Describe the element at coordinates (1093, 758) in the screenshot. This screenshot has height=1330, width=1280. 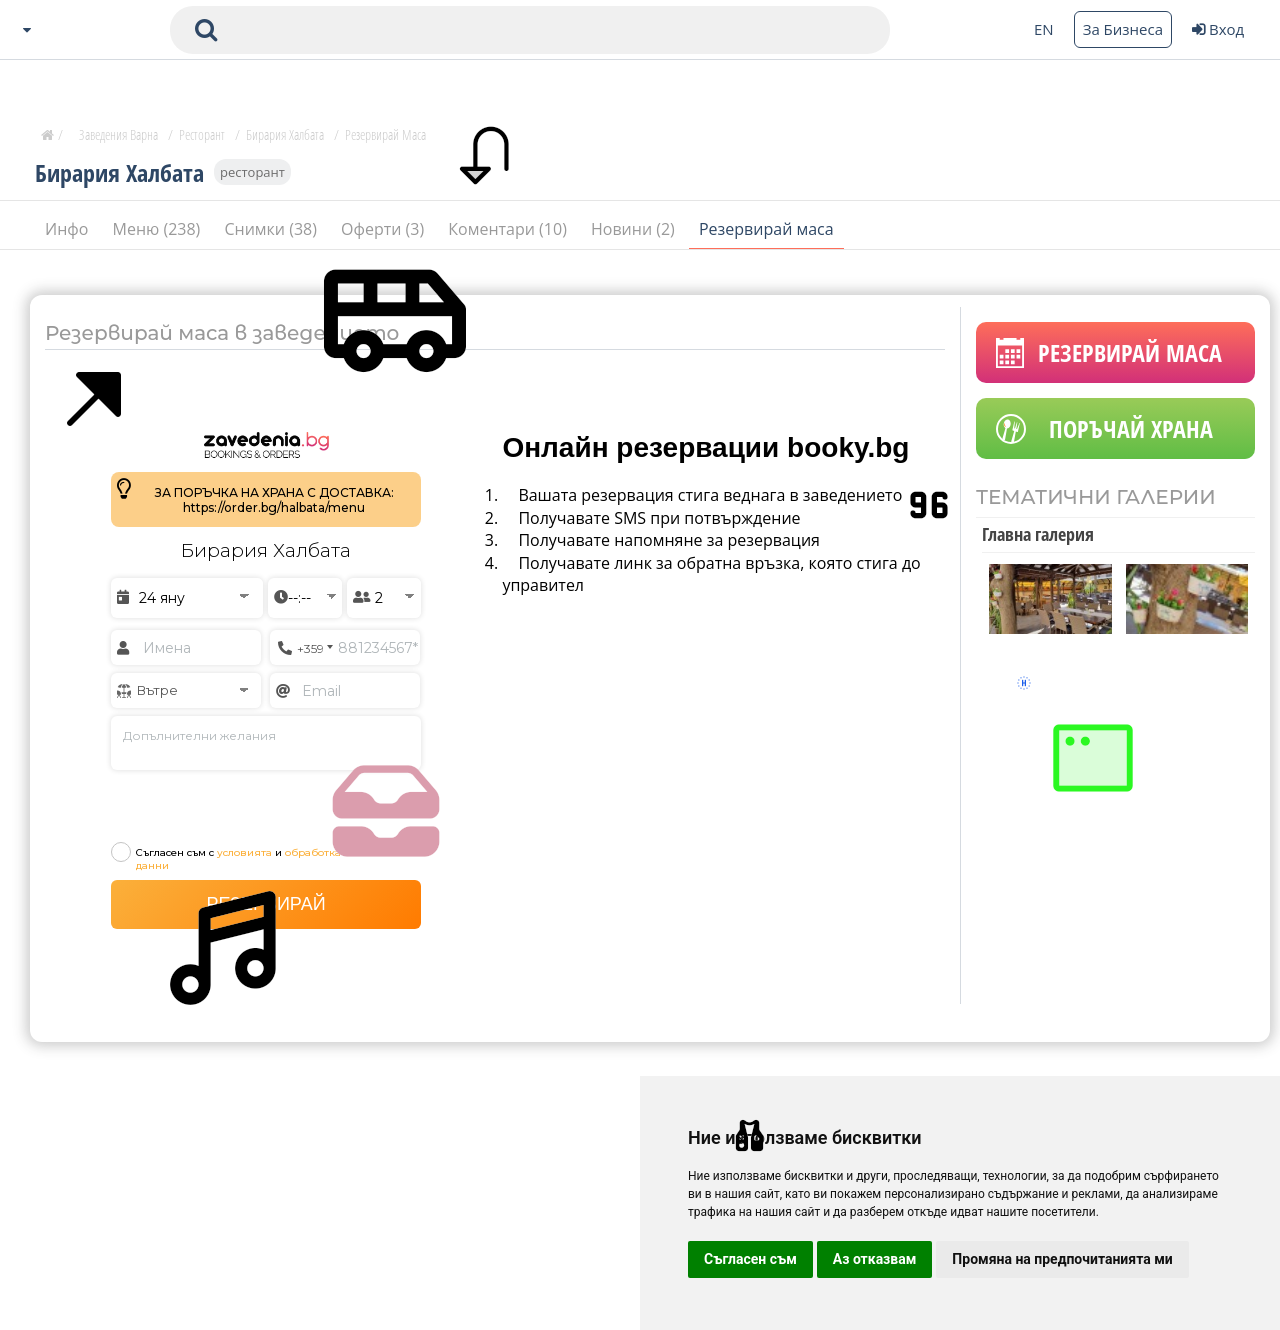
I see `open a new application window` at that location.